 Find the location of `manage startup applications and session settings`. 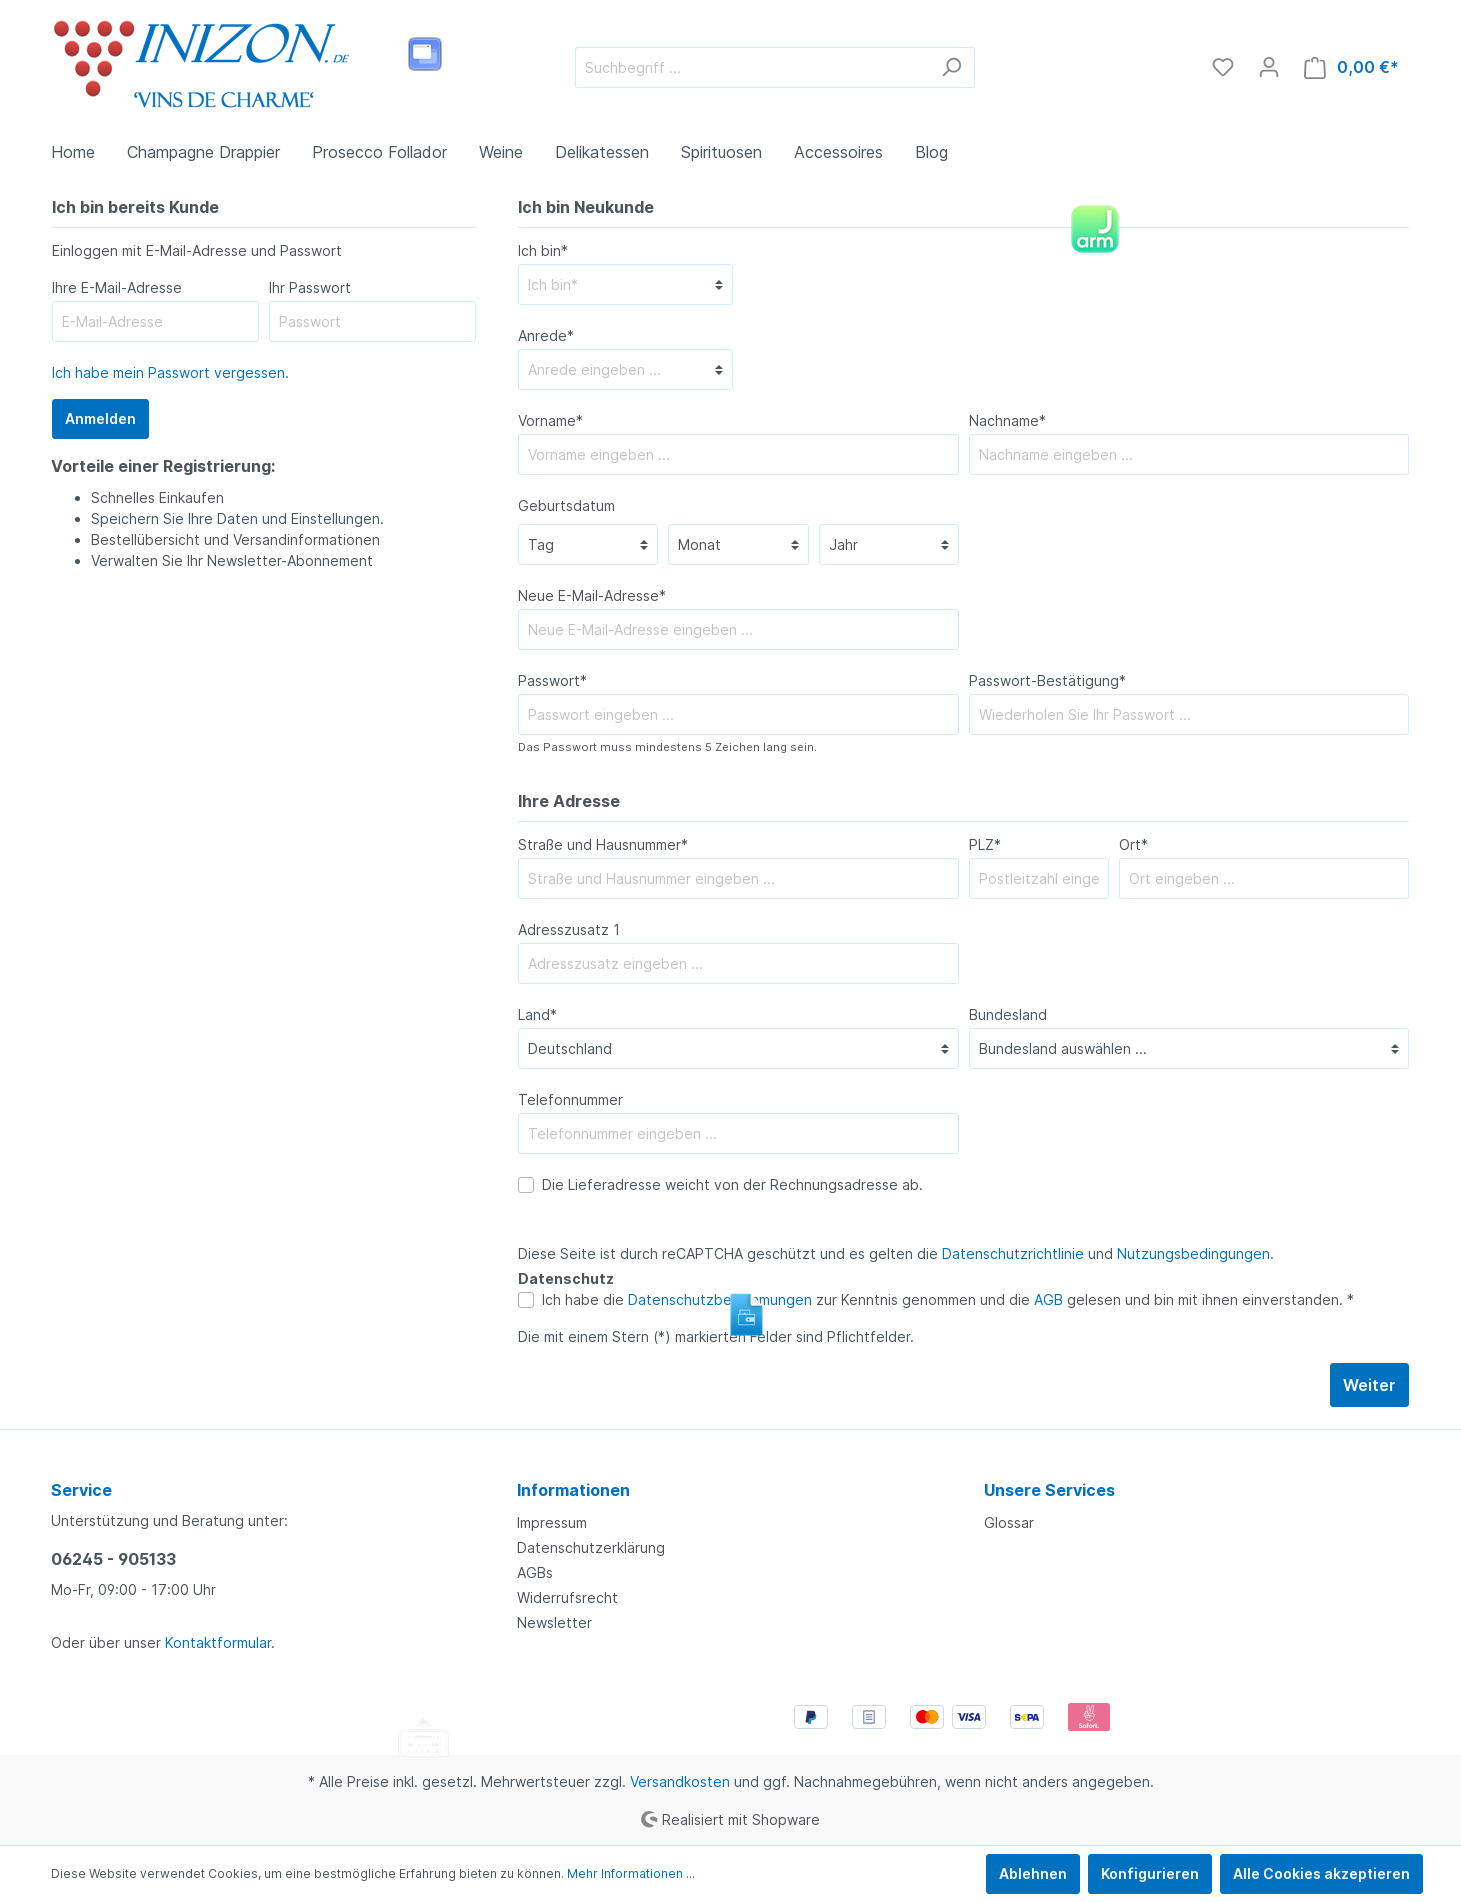

manage startup applications and session settings is located at coordinates (425, 54).